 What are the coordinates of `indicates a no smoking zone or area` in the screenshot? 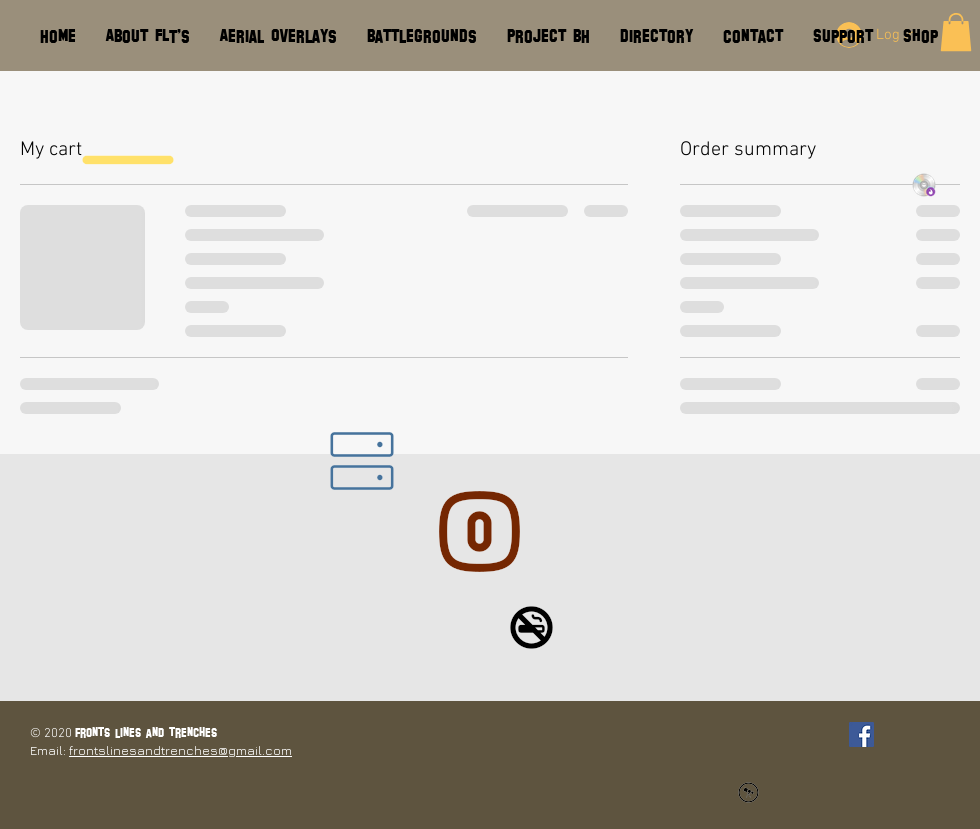 It's located at (531, 627).